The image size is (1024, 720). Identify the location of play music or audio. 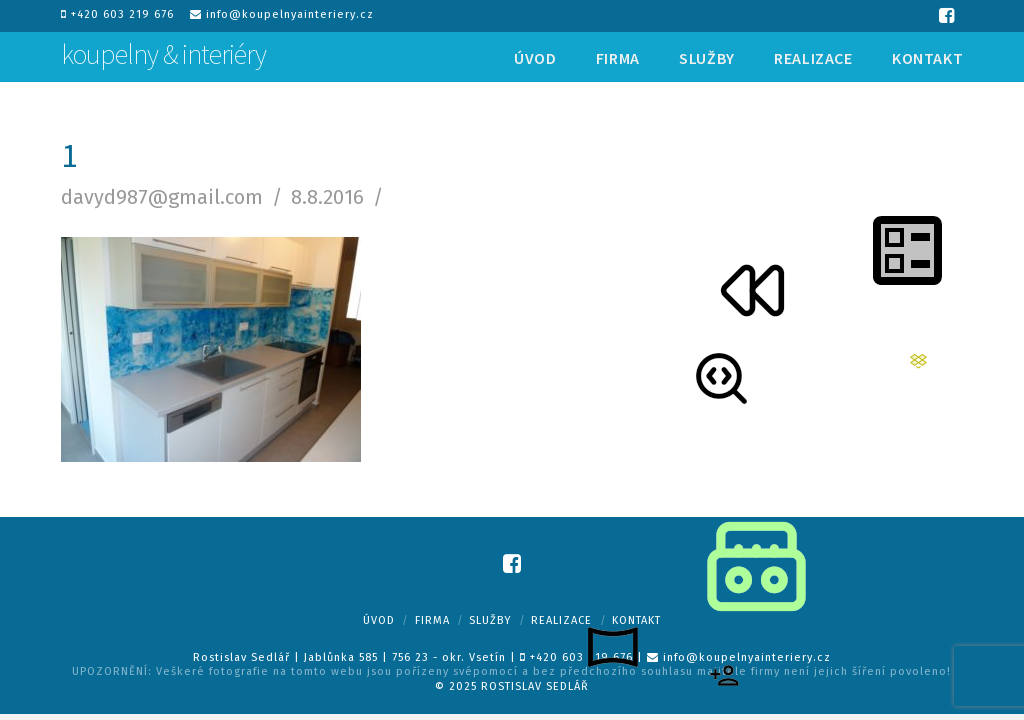
(756, 566).